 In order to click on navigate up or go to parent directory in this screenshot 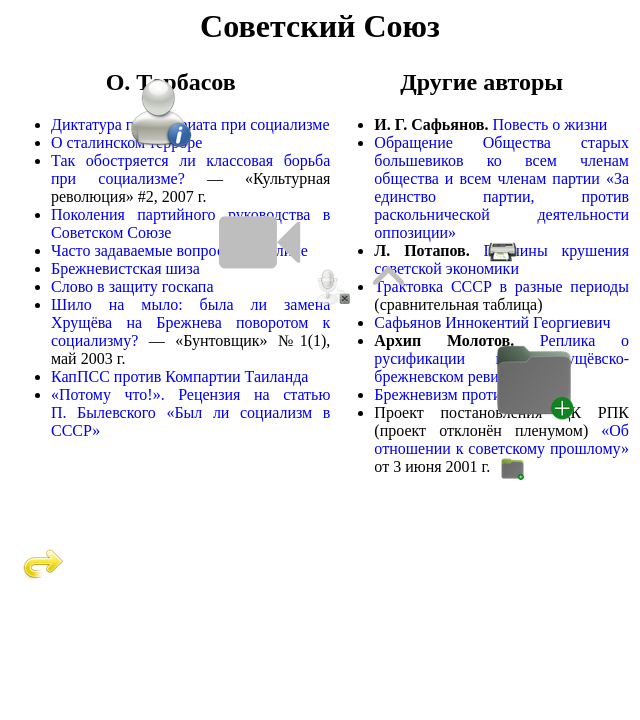, I will do `click(388, 274)`.